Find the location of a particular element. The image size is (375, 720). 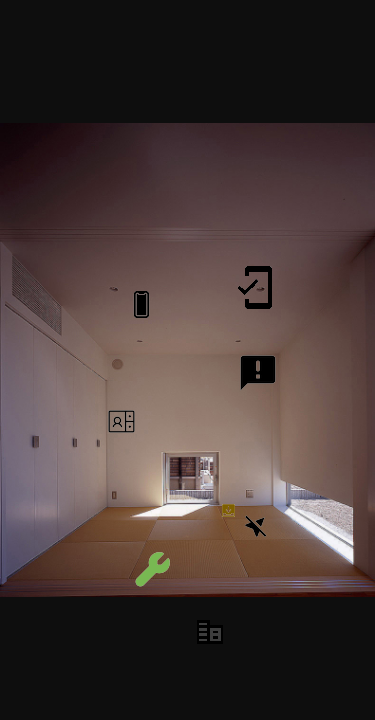

indicates mobile-friendly or responsive design is located at coordinates (254, 287).